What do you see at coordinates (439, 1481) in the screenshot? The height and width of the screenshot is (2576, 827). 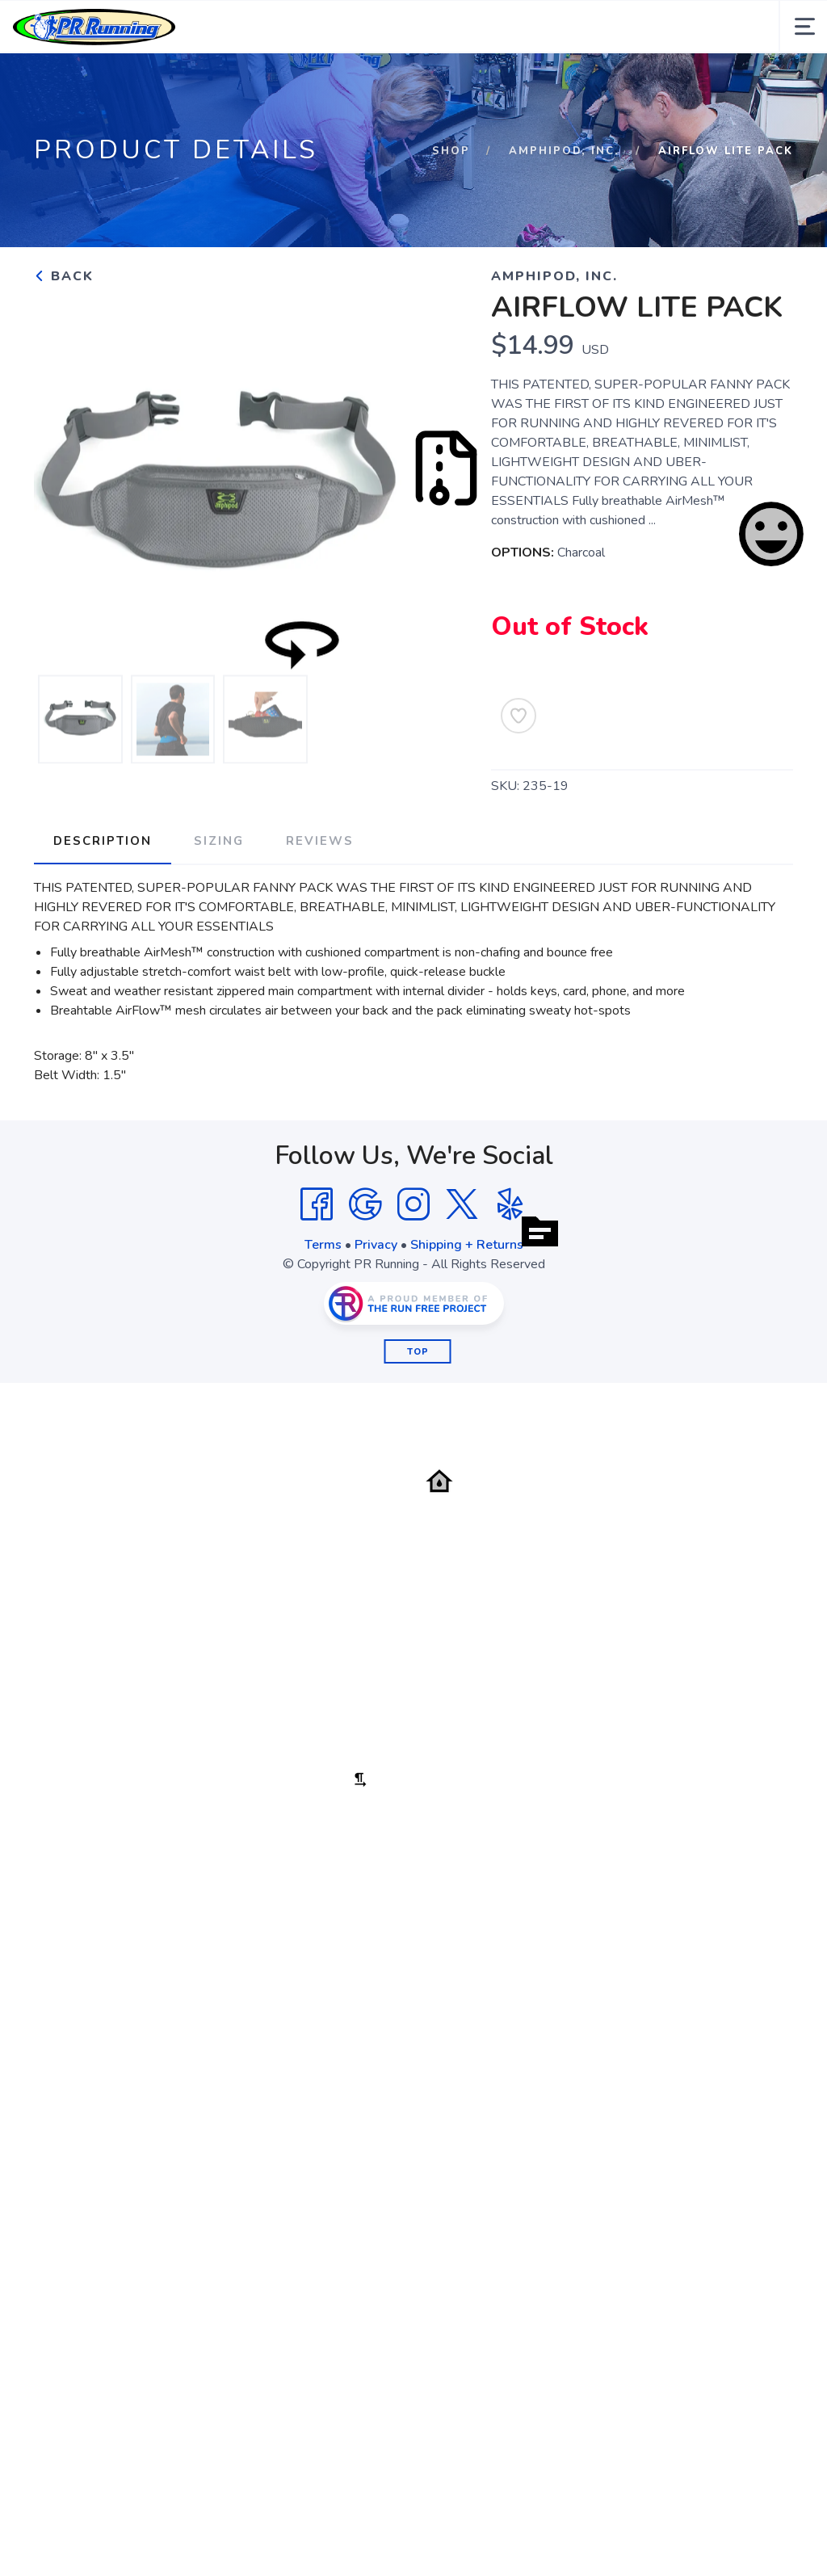 I see `report water damage to a property` at bounding box center [439, 1481].